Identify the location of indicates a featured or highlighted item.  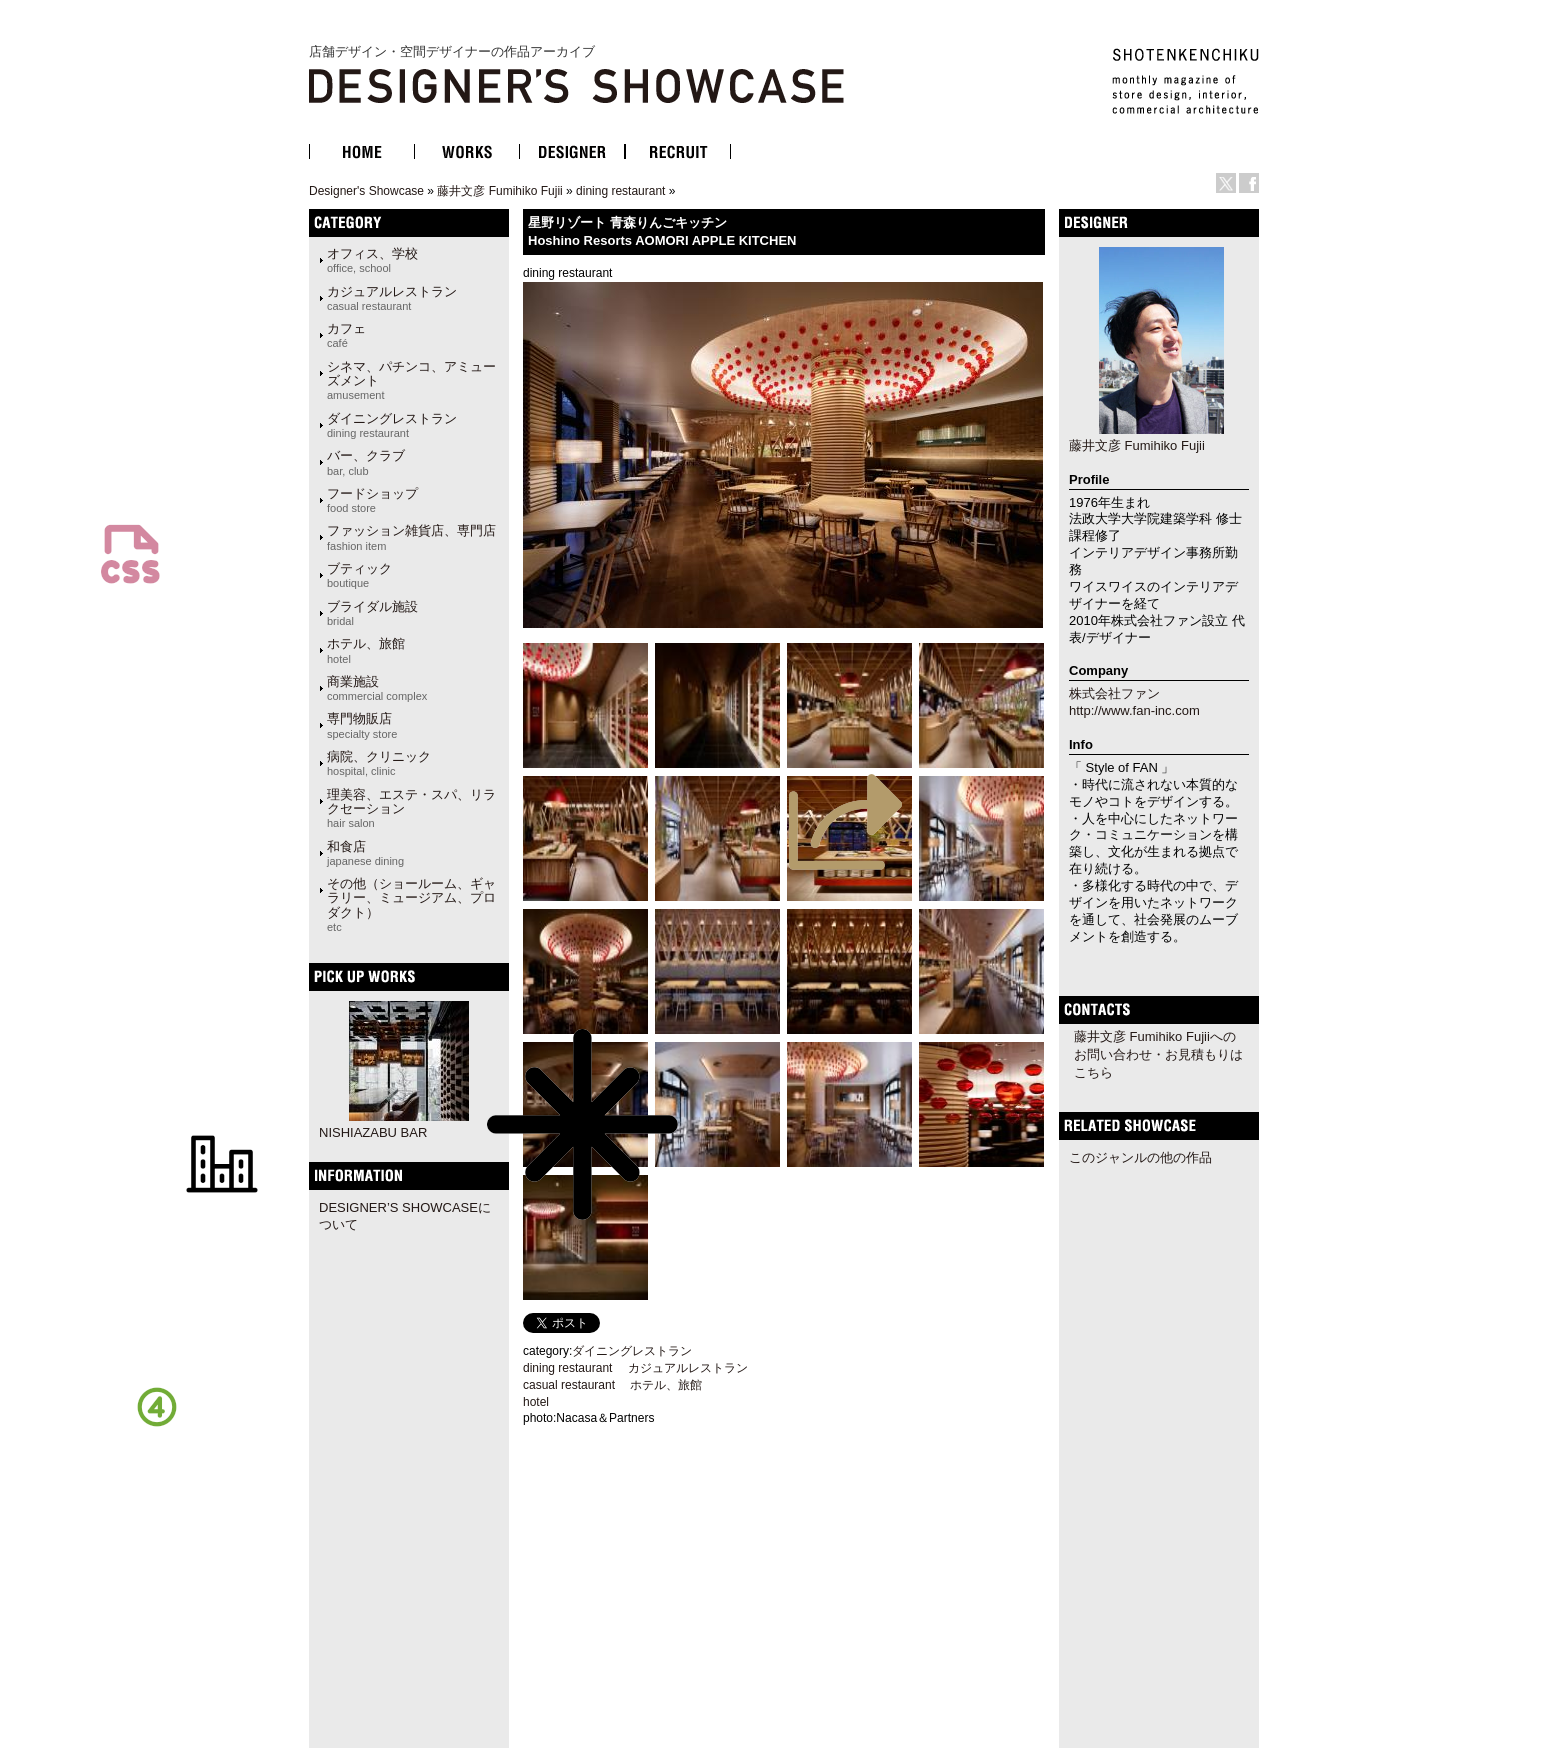
(585, 1127).